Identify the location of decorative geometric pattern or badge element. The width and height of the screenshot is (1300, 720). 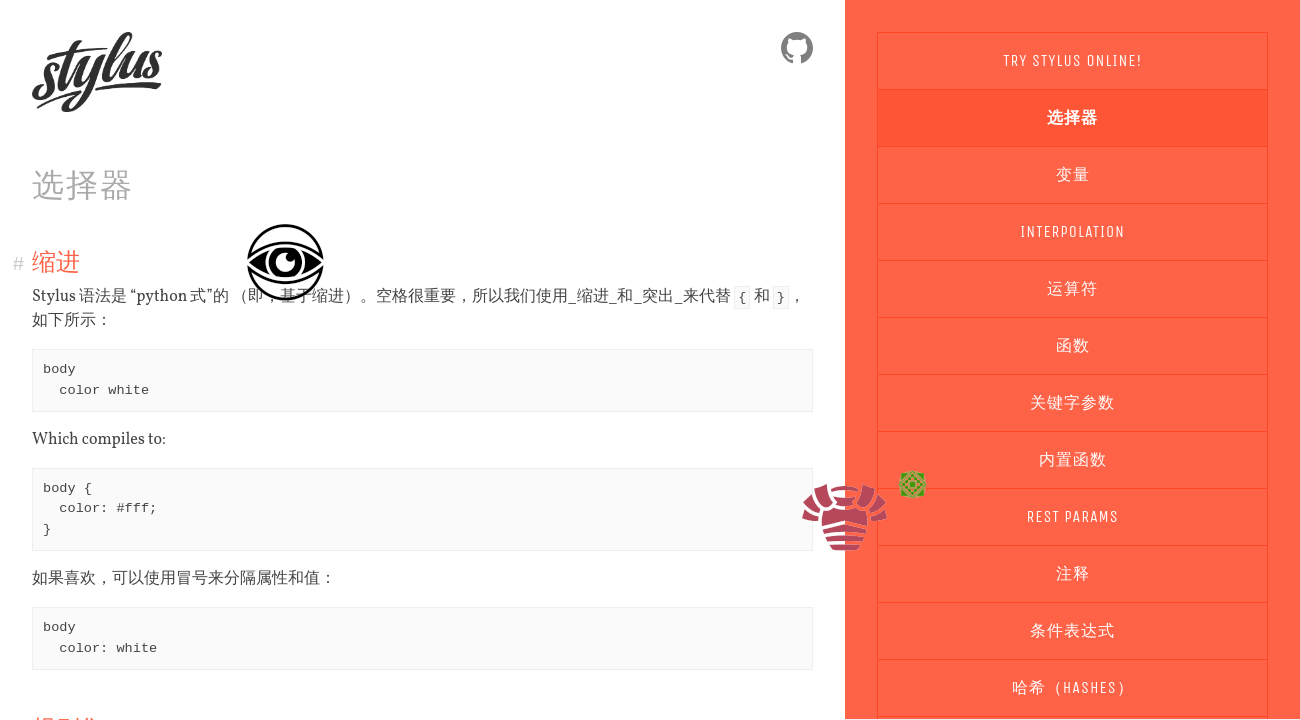
(912, 484).